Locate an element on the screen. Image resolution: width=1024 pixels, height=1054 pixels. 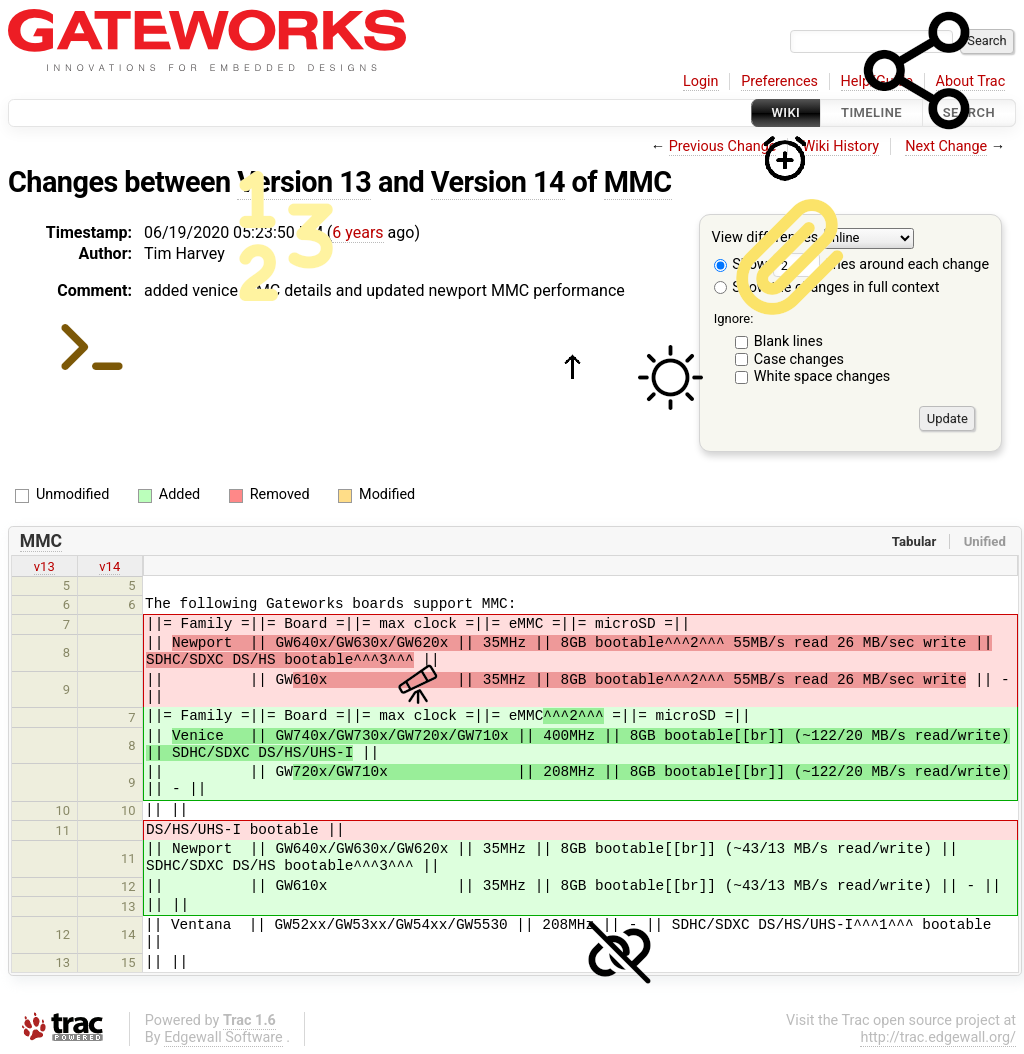
open command line or terminal is located at coordinates (92, 347).